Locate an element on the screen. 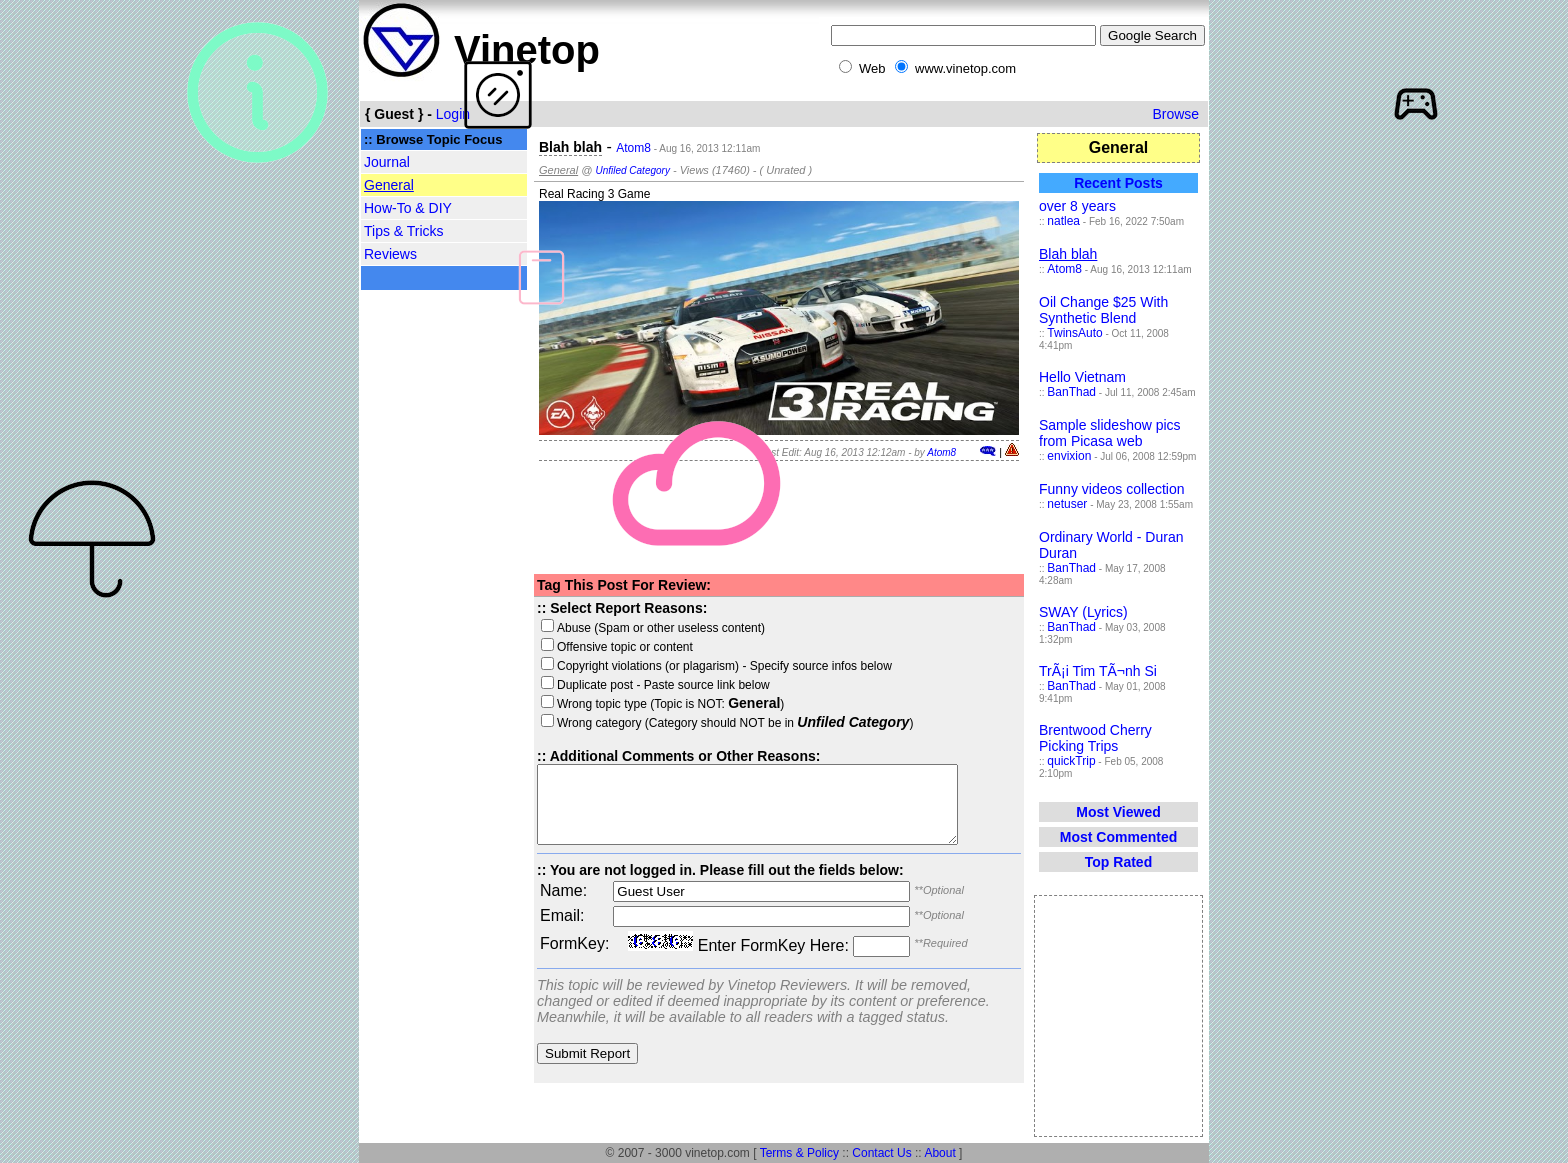 This screenshot has height=1163, width=1568. tablet device with speaker is located at coordinates (541, 277).